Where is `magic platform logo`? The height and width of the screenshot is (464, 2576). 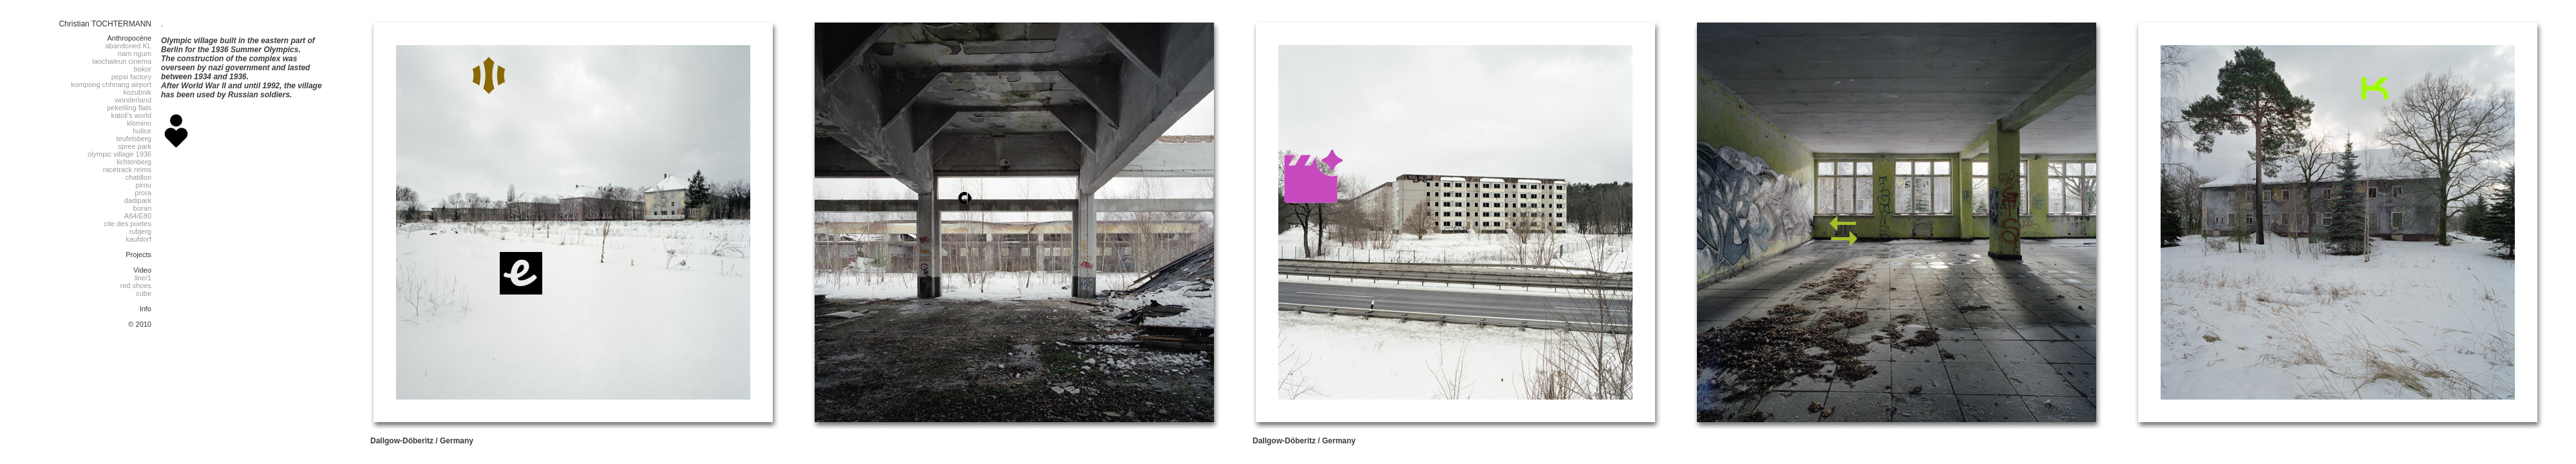 magic platform logo is located at coordinates (489, 75).